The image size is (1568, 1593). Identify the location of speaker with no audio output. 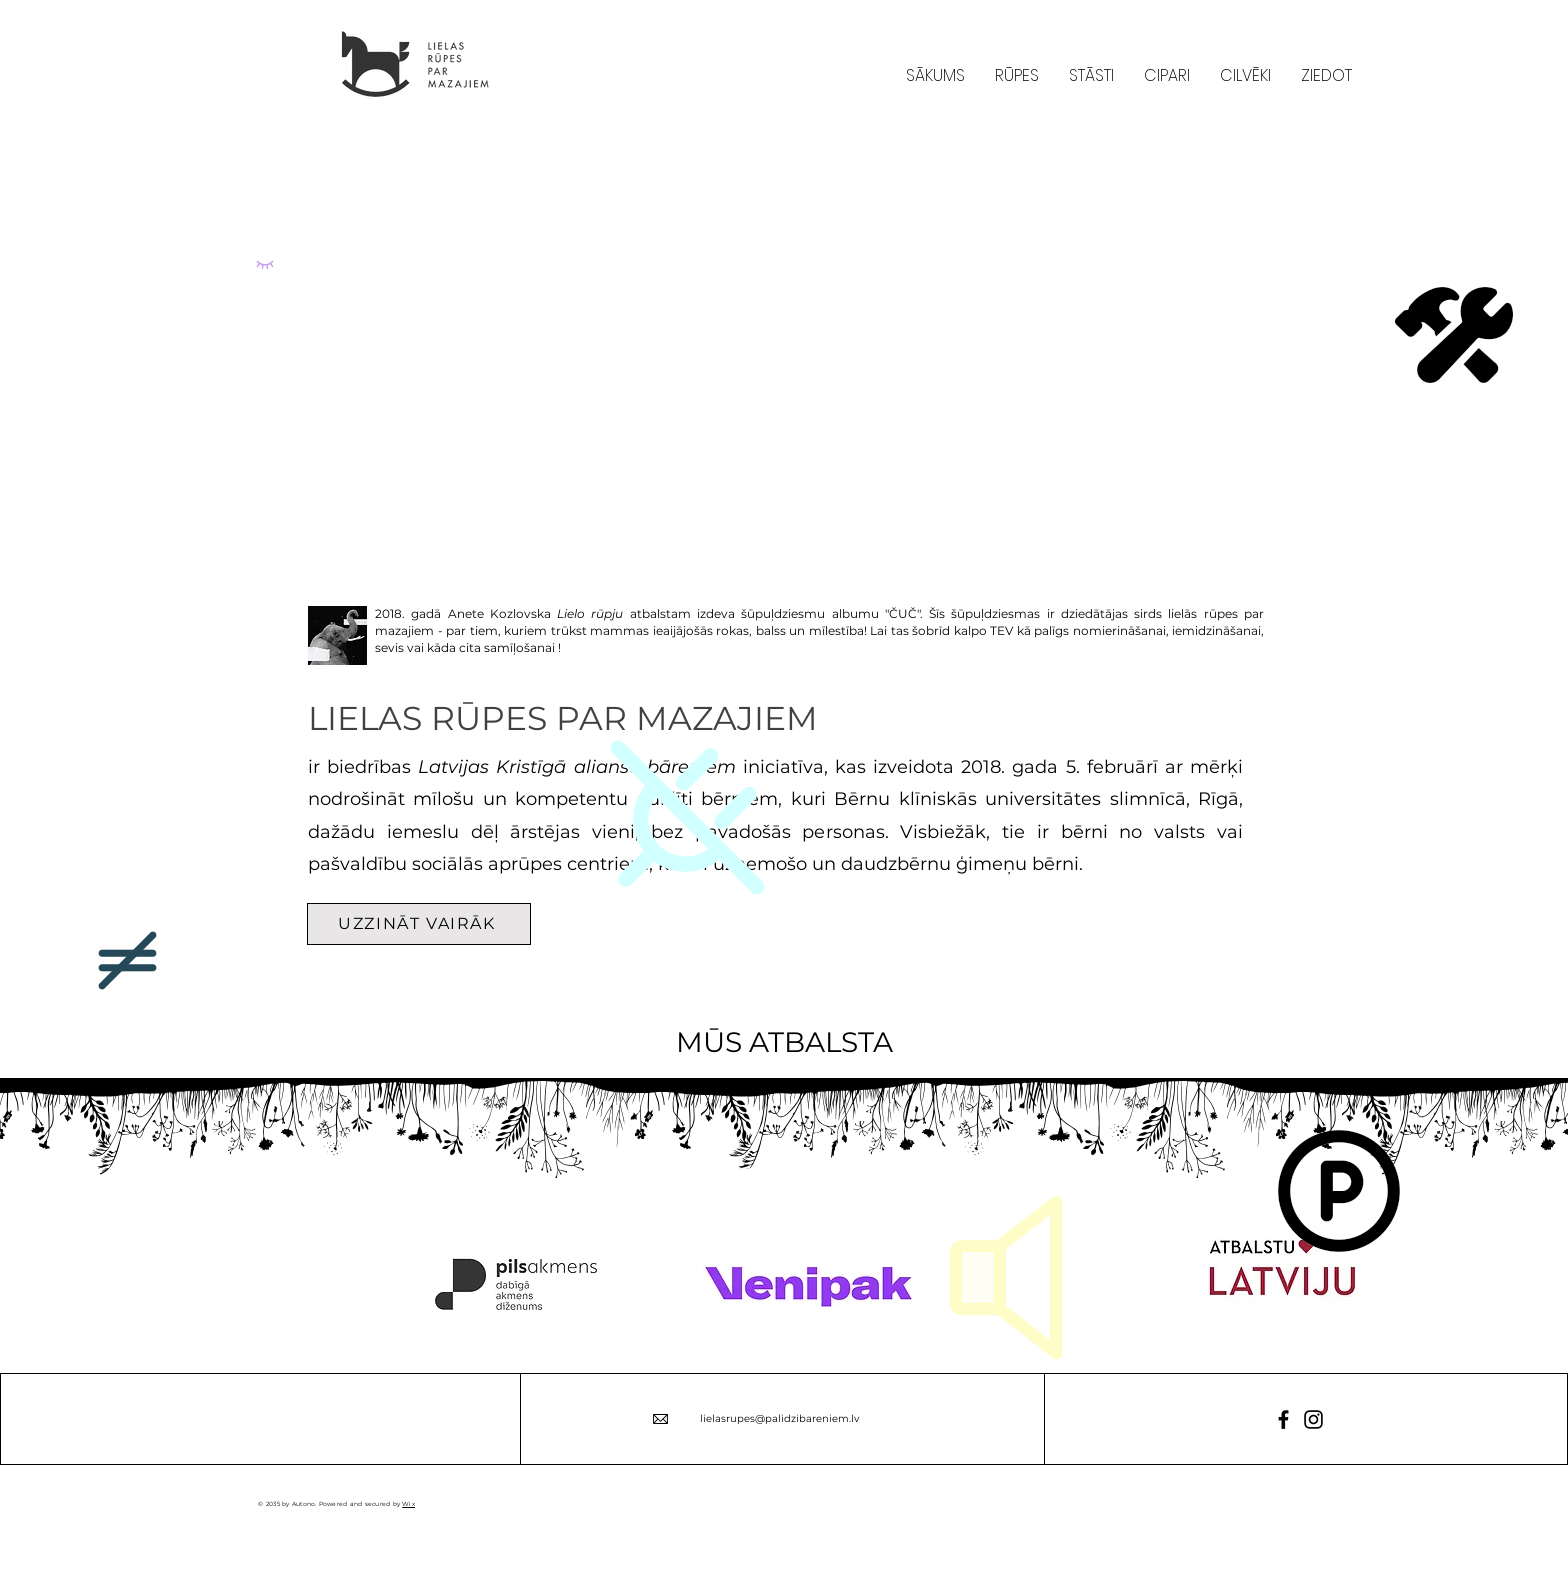
(1037, 1277).